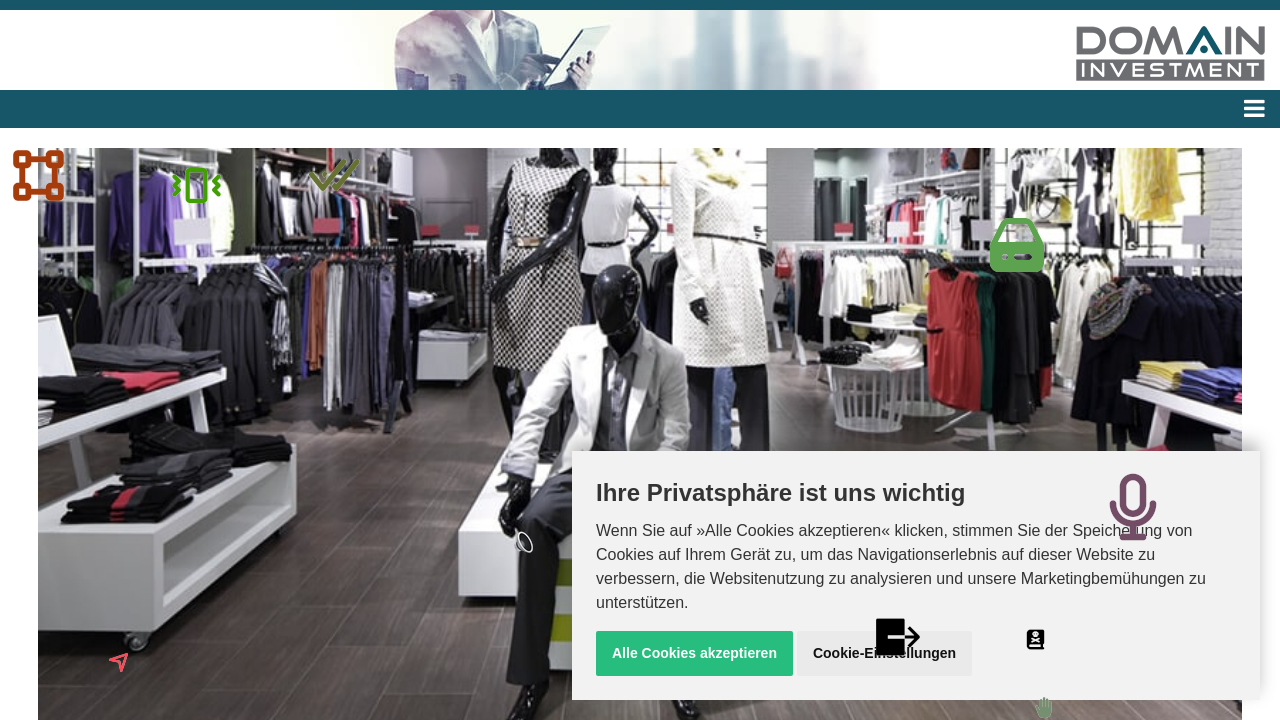 Image resolution: width=1280 pixels, height=720 pixels. I want to click on access spooky or halloween-themed content, so click(1035, 639).